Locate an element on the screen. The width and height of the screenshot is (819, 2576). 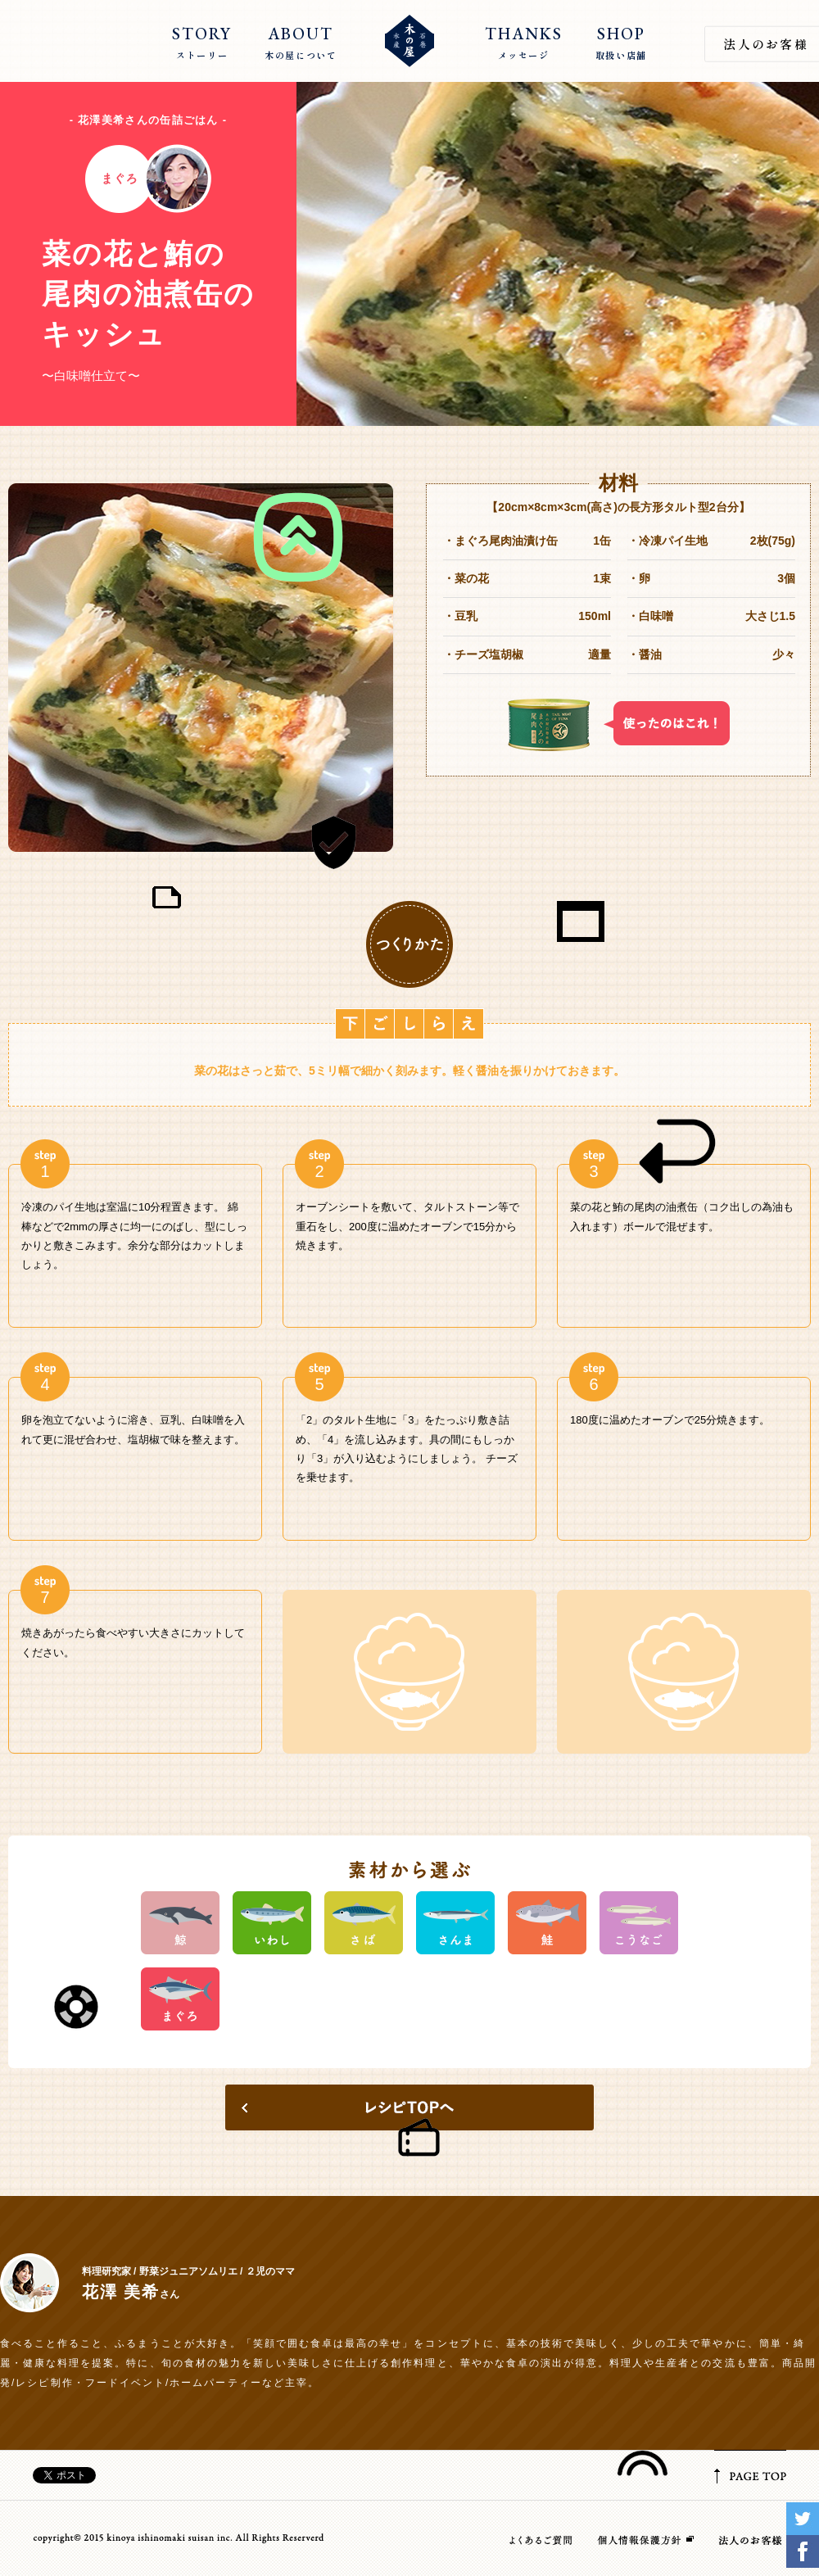
create a new note is located at coordinates (166, 897).